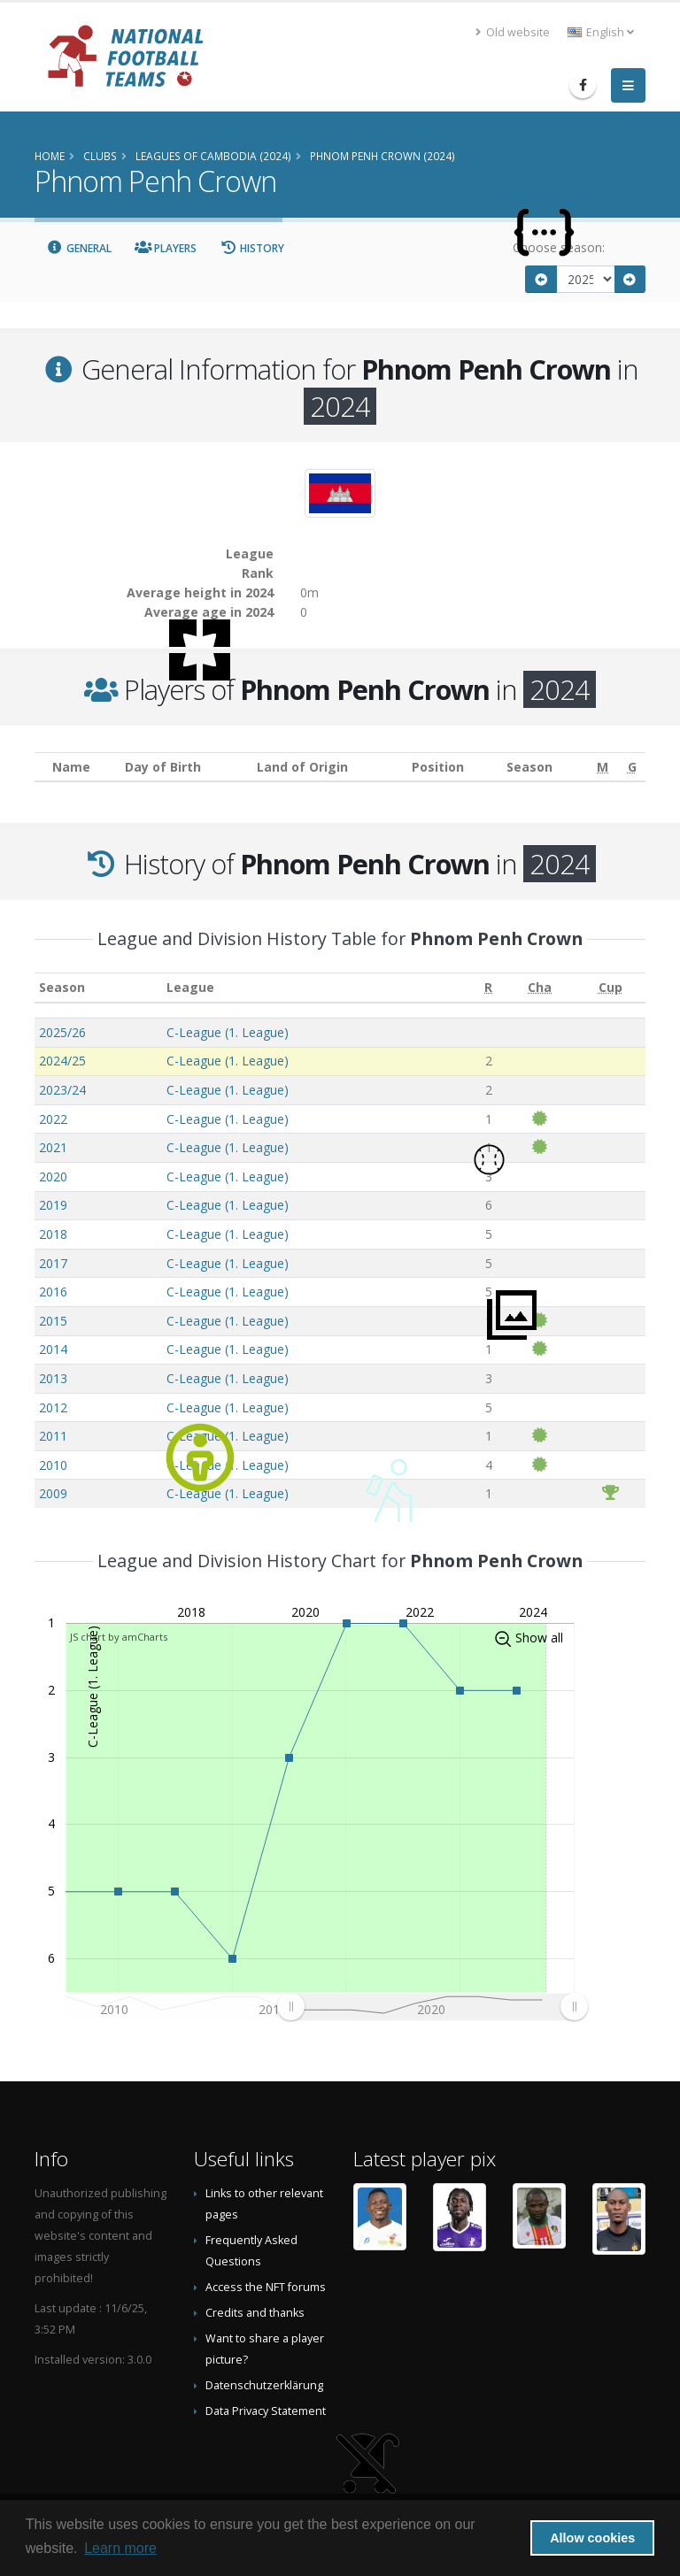  What do you see at coordinates (391, 1490) in the screenshot?
I see `access hiking trails or outdoor activities` at bounding box center [391, 1490].